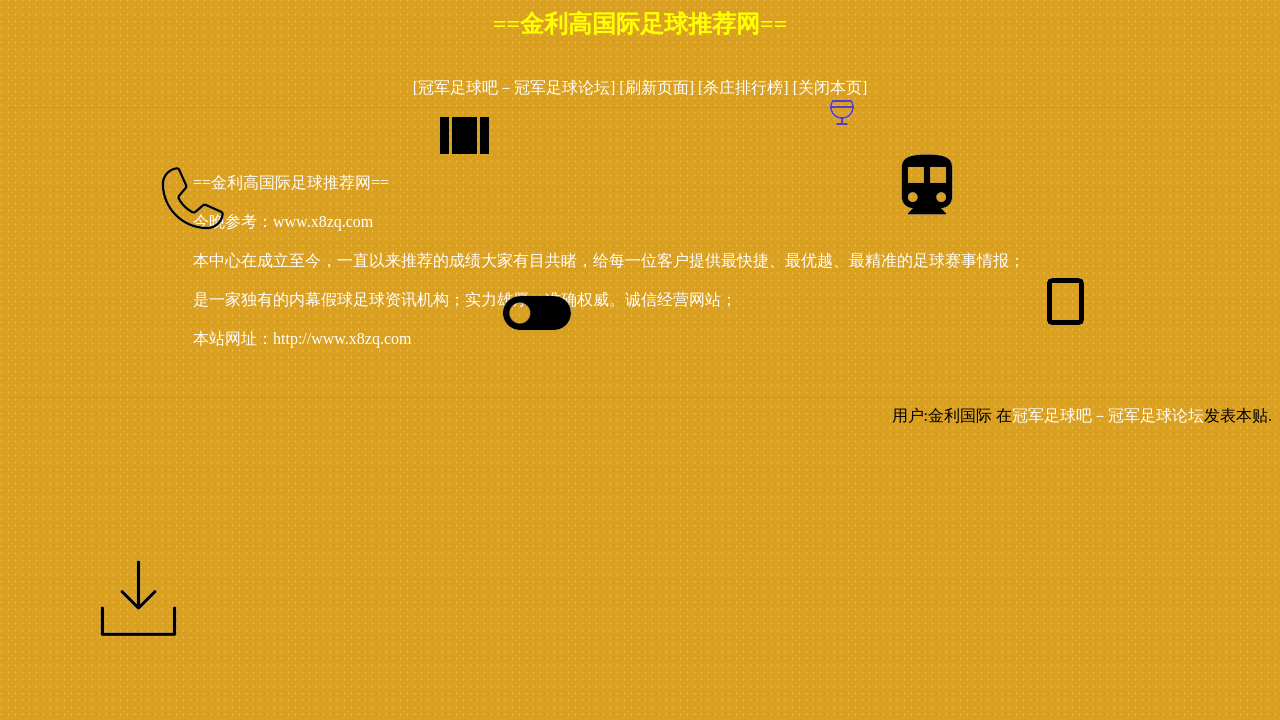  Describe the element at coordinates (1065, 301) in the screenshot. I see `crop image to portrait orientation` at that location.